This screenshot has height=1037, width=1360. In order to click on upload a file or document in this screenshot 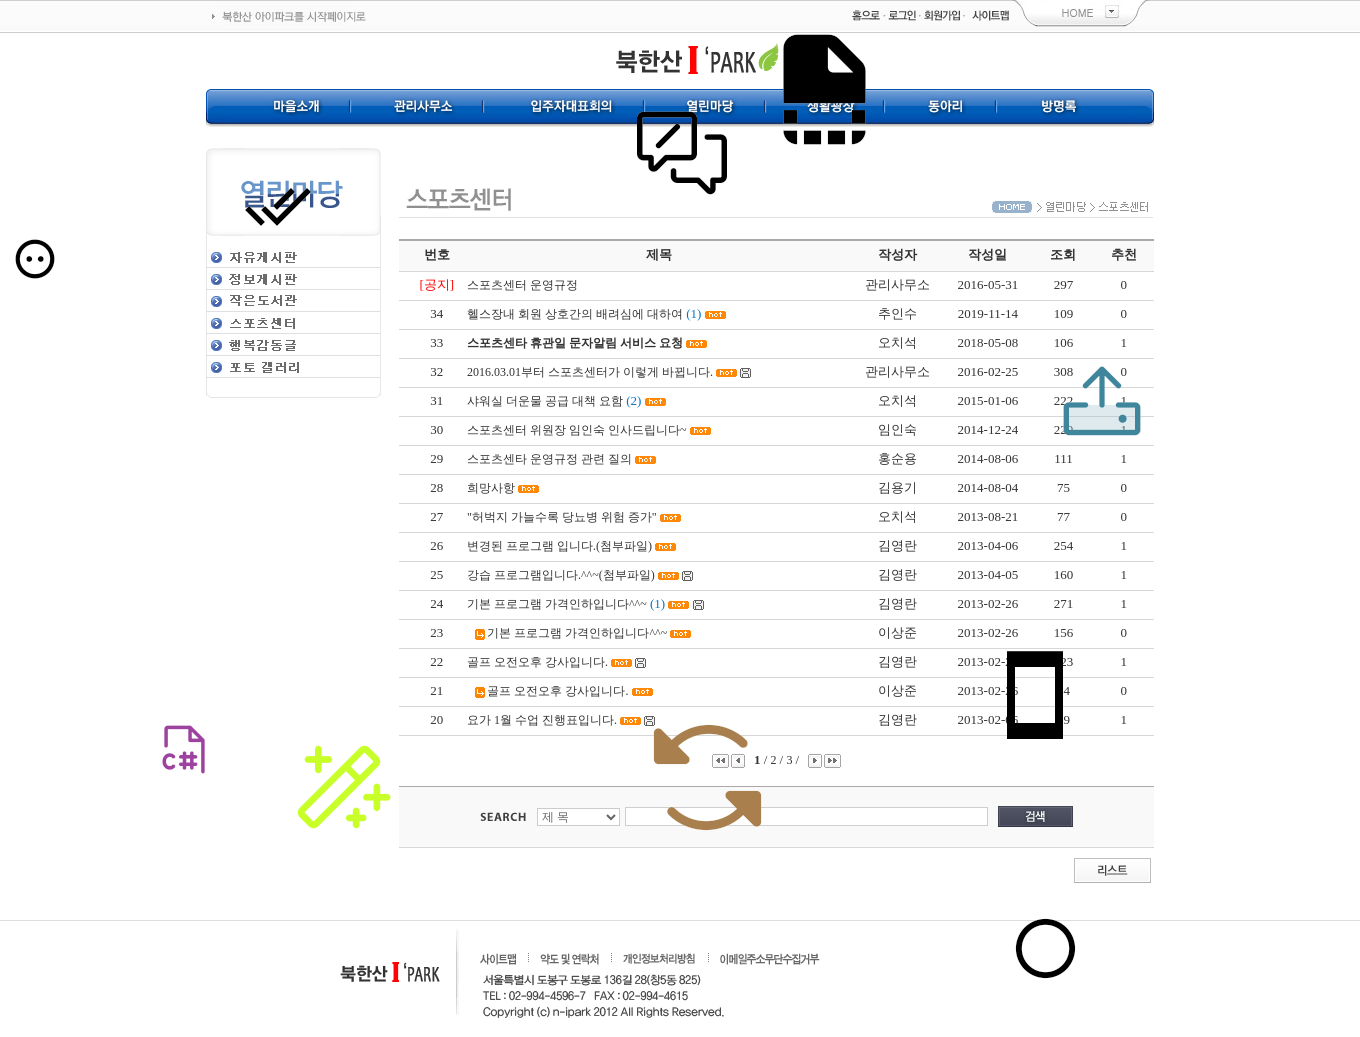, I will do `click(1102, 405)`.